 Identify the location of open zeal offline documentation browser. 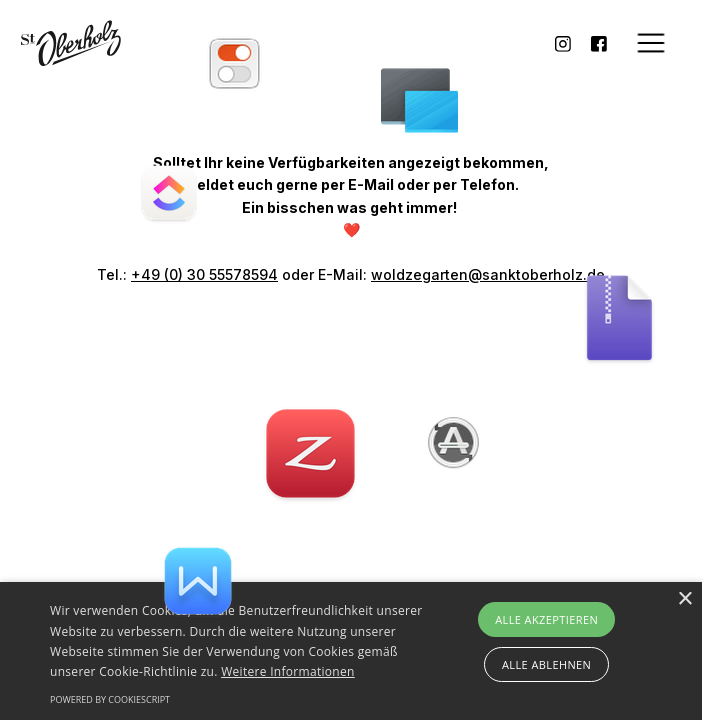
(310, 453).